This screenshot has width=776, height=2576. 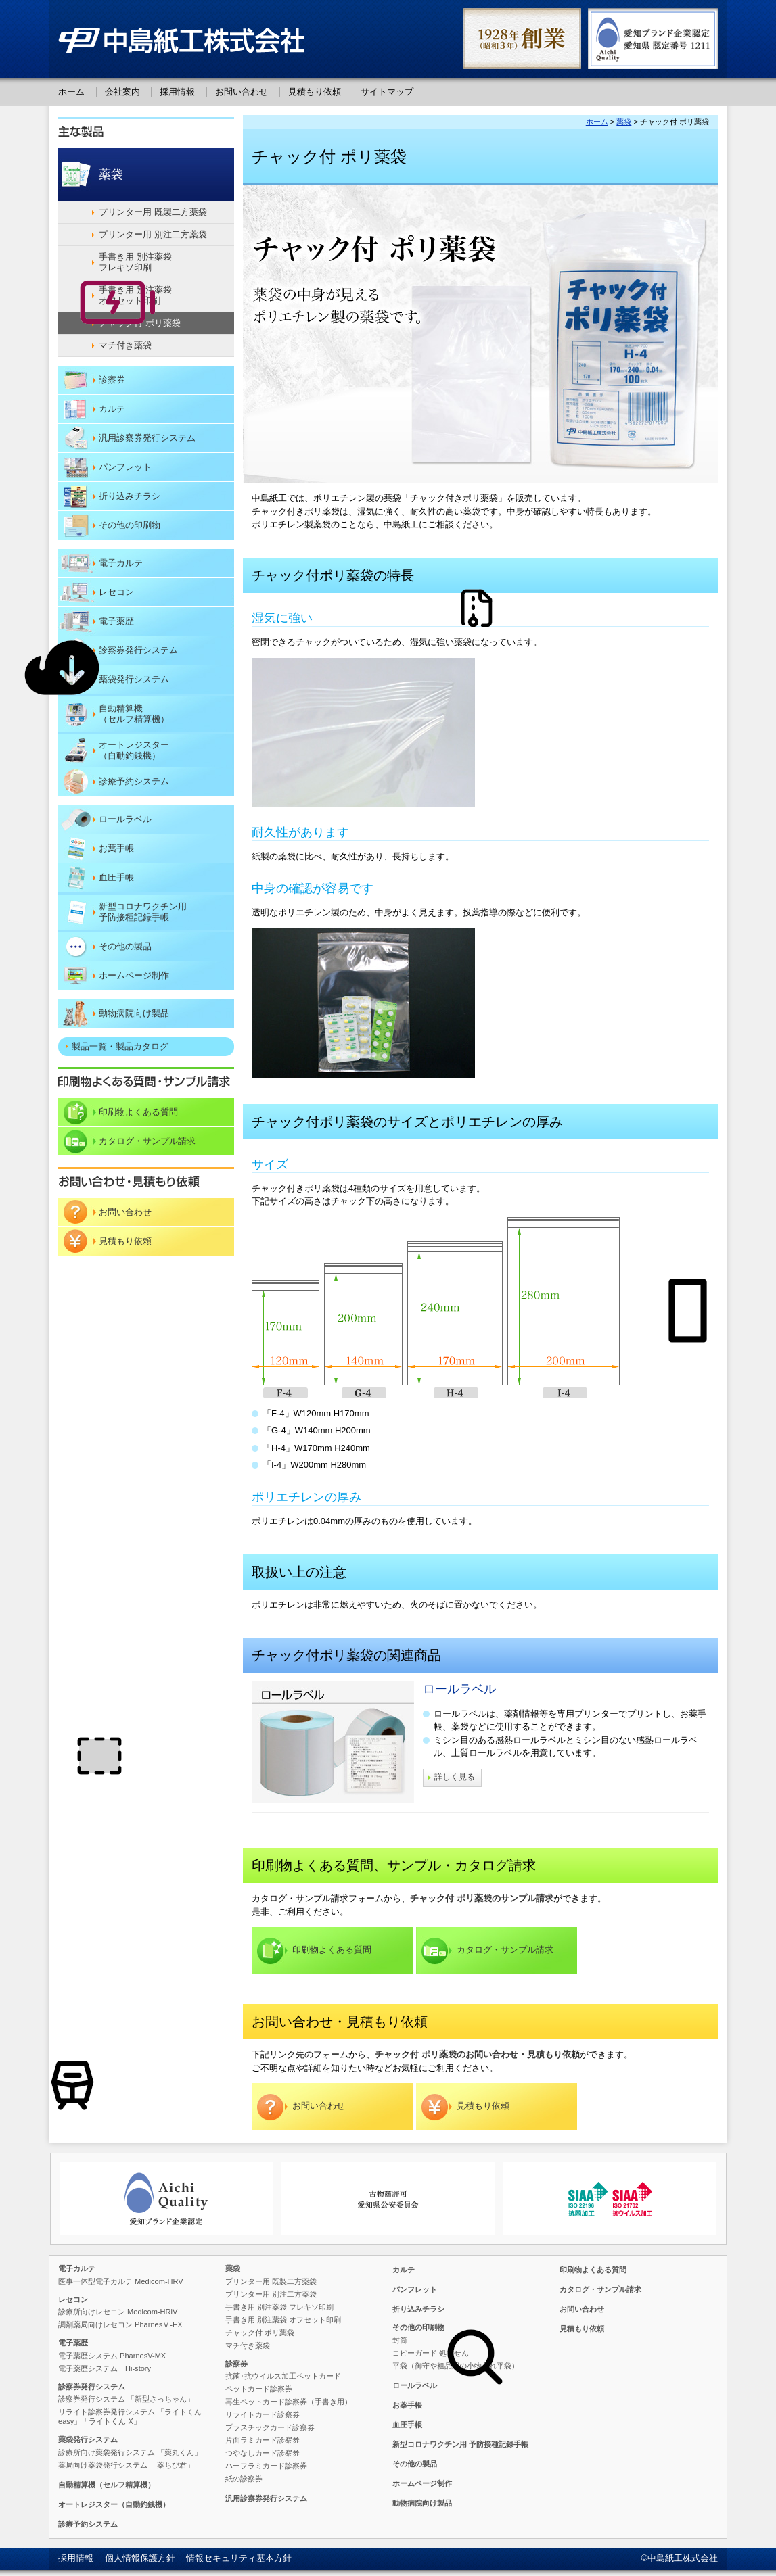 I want to click on download from the cloud, so click(x=62, y=667).